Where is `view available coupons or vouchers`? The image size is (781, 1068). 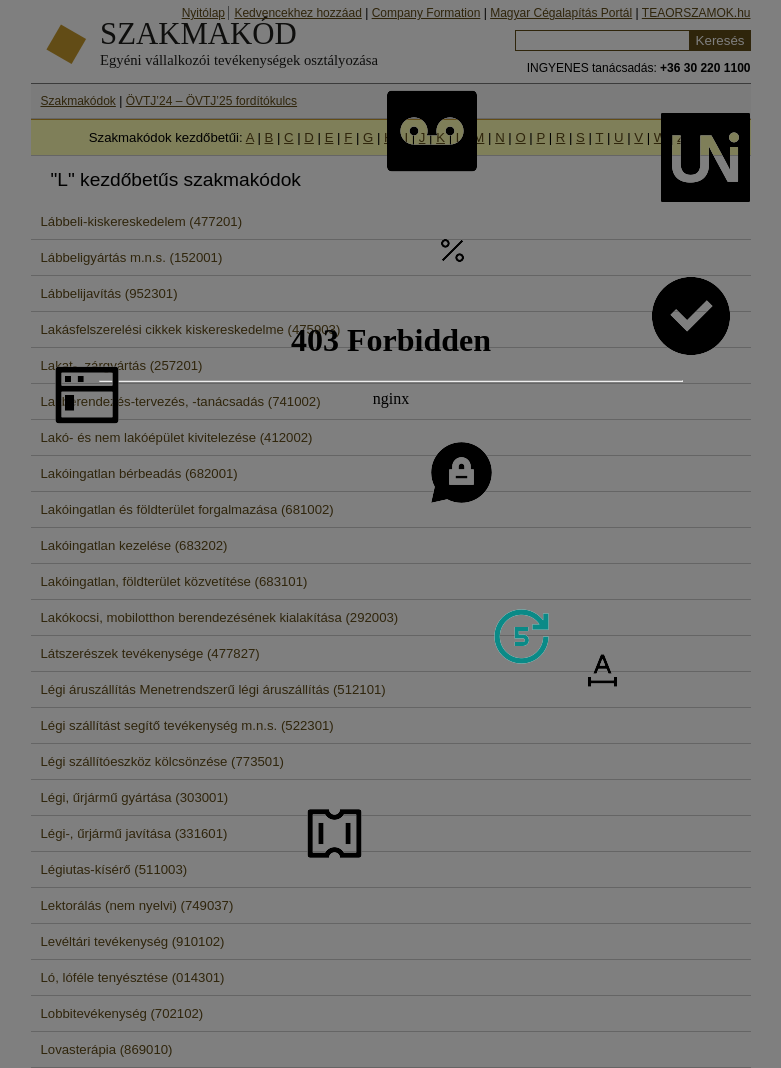 view available coupons or vouchers is located at coordinates (334, 833).